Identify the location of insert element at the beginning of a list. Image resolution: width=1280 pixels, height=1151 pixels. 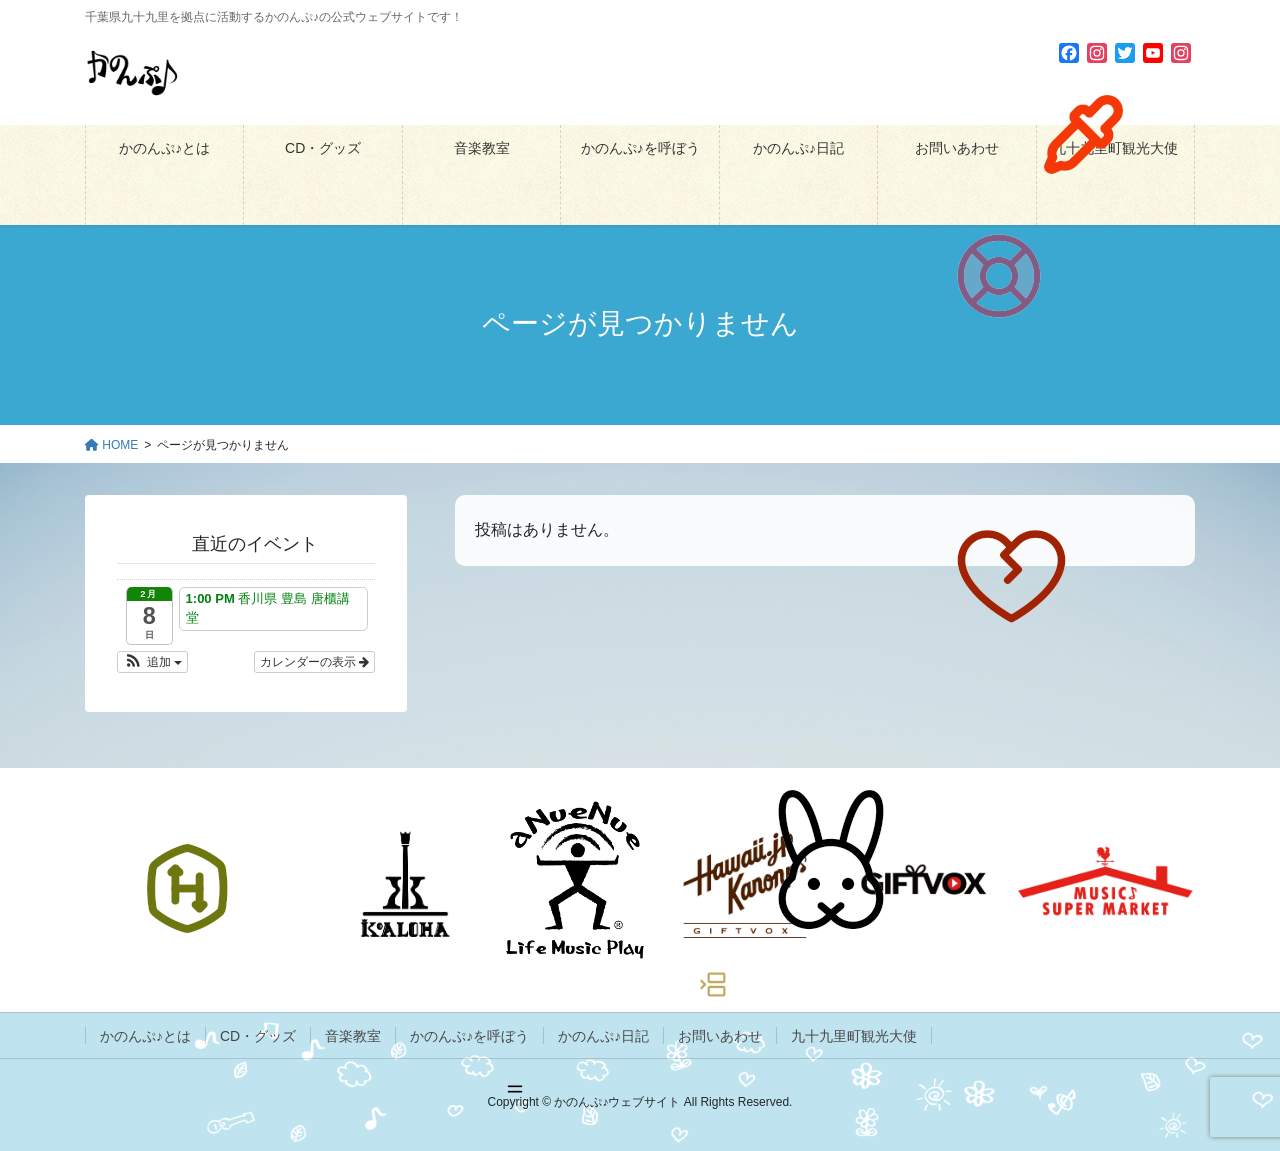
(713, 984).